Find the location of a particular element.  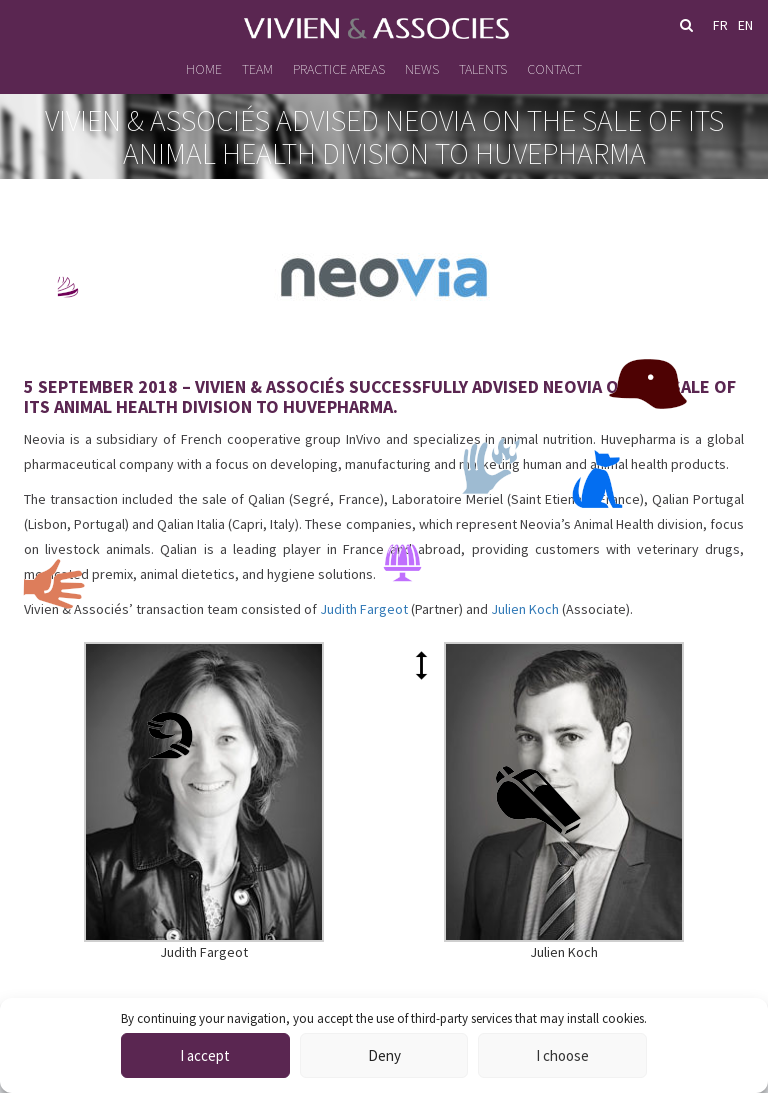

represents a sea creature or kraken in a game interface is located at coordinates (169, 735).